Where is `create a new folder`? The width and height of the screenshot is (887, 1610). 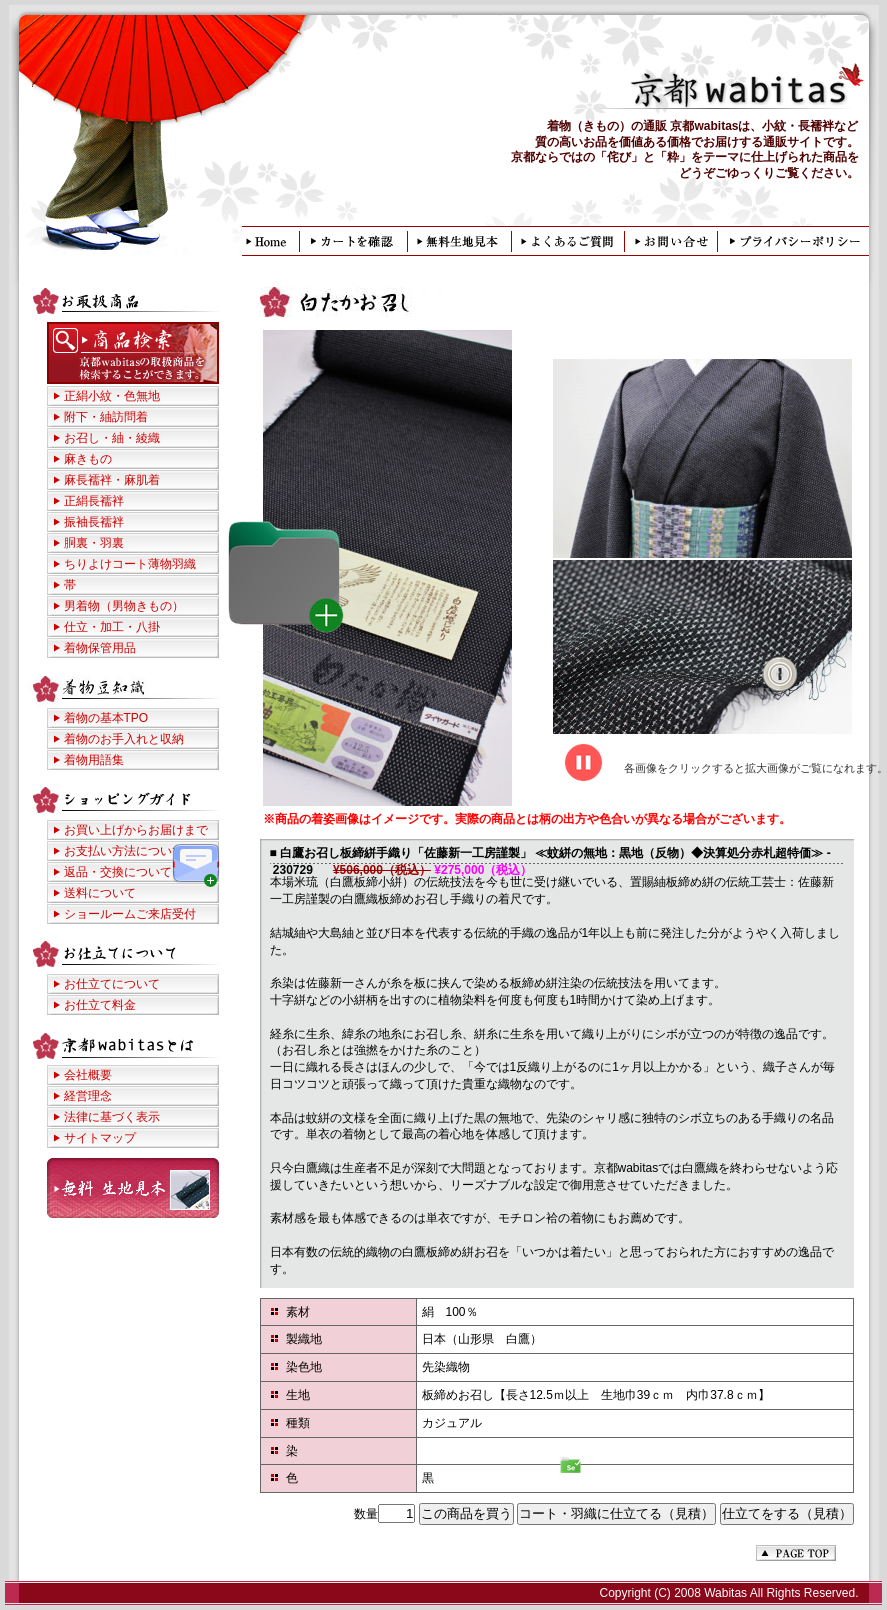 create a new folder is located at coordinates (284, 573).